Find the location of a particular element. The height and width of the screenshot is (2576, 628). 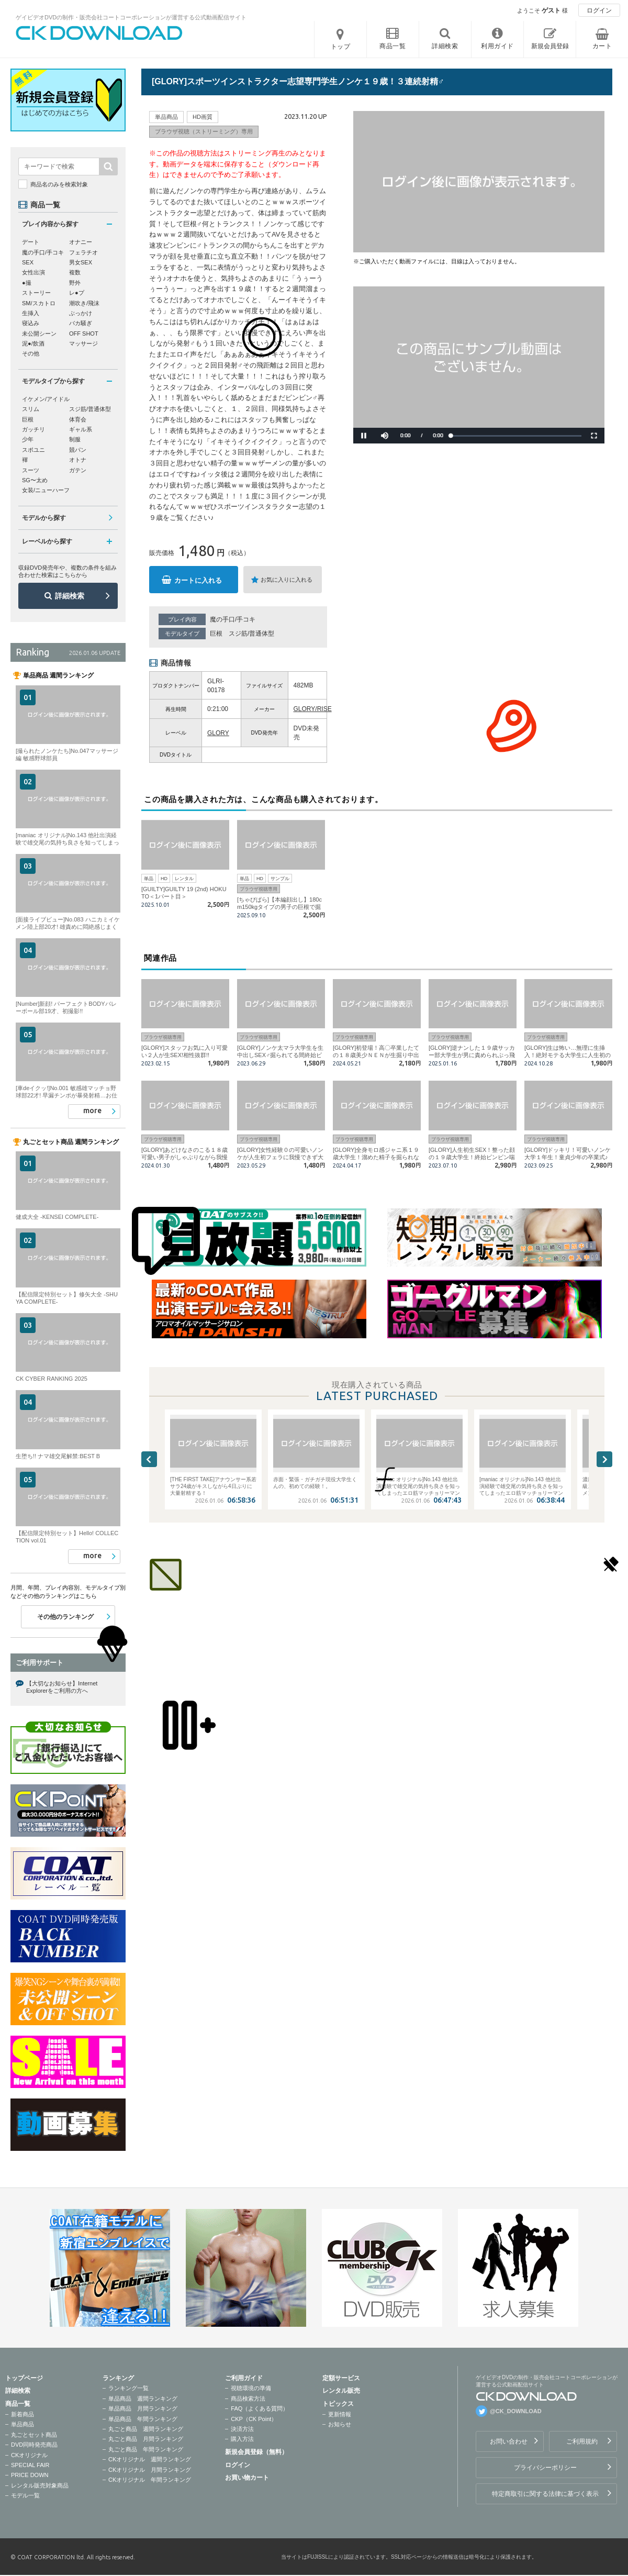

access mathematical functions or formulas is located at coordinates (385, 1479).